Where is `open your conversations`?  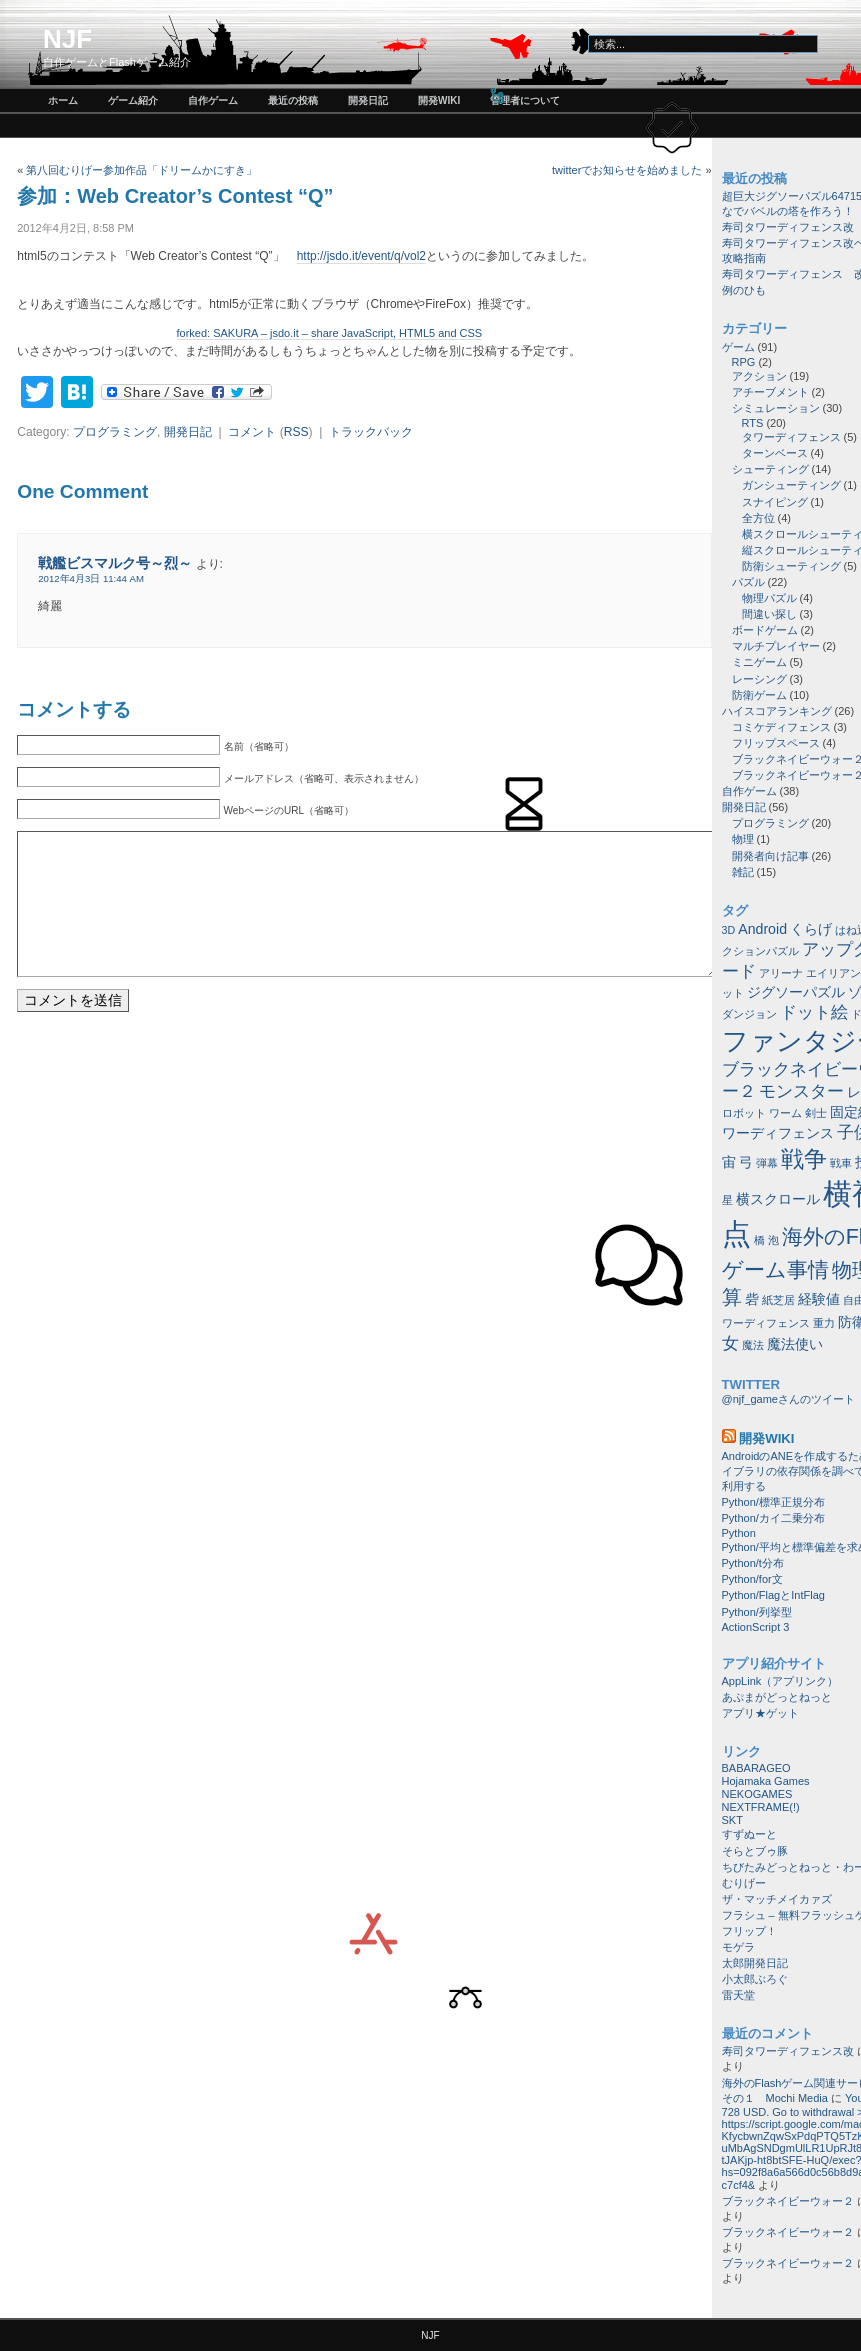 open your conversations is located at coordinates (639, 1265).